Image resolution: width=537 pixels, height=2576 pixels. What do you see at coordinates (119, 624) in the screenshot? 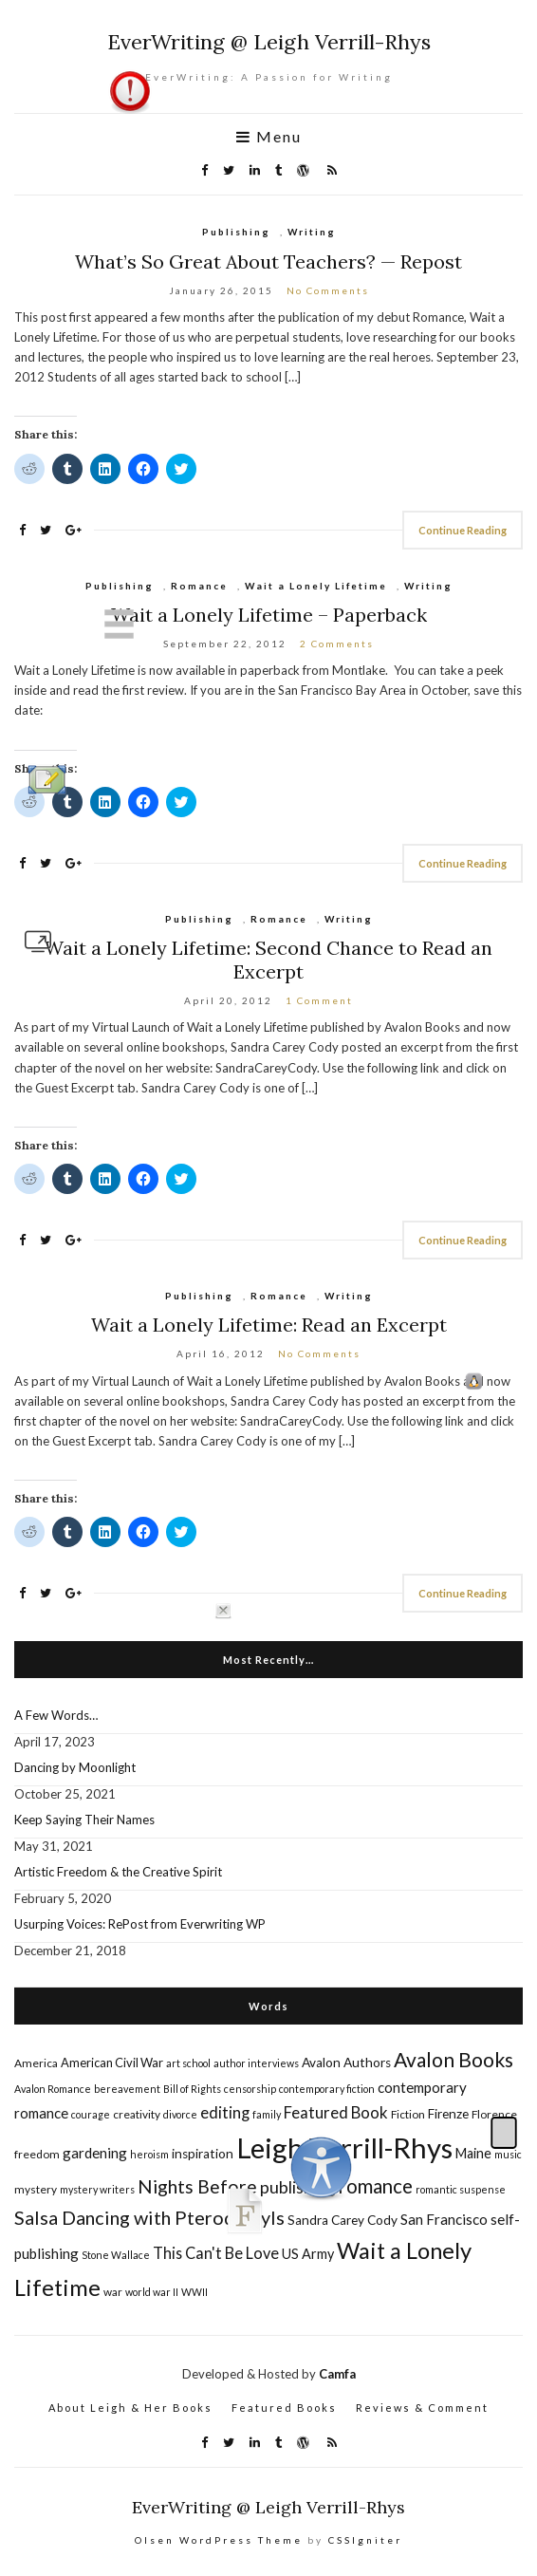
I see `justify text to fill both margins` at bounding box center [119, 624].